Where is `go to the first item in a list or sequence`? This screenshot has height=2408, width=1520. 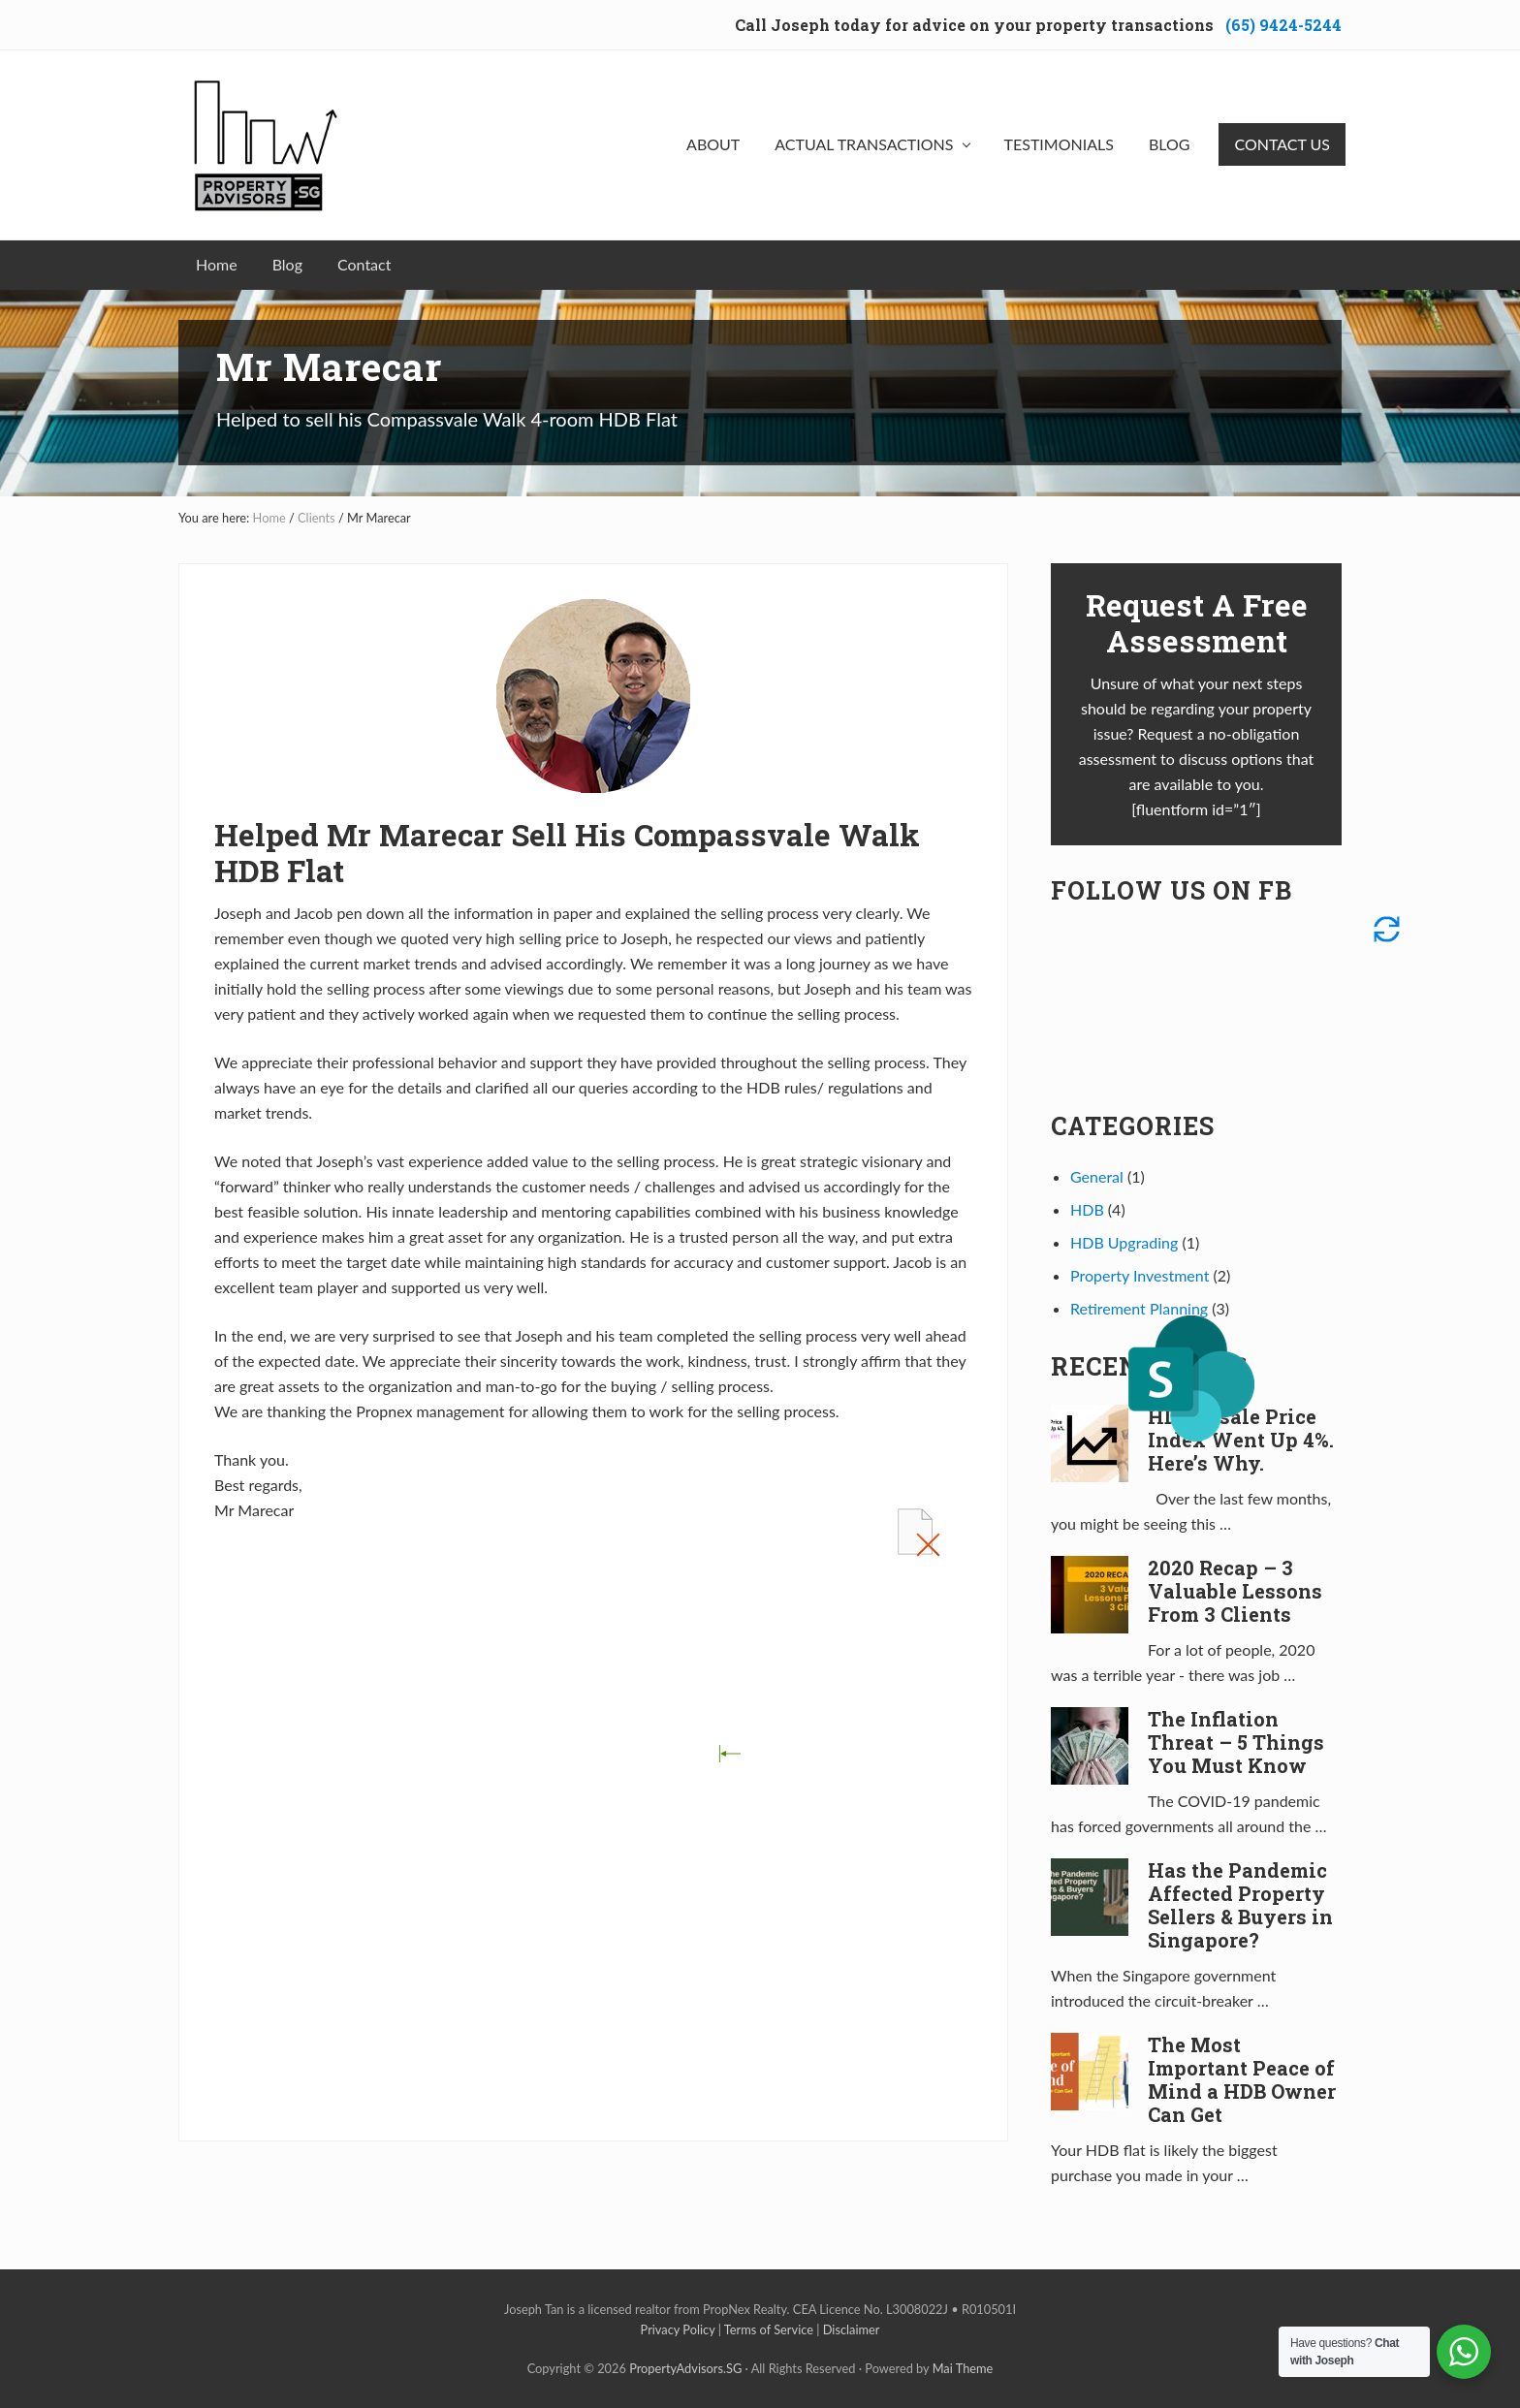
go to the first item in a list or sequence is located at coordinates (730, 1754).